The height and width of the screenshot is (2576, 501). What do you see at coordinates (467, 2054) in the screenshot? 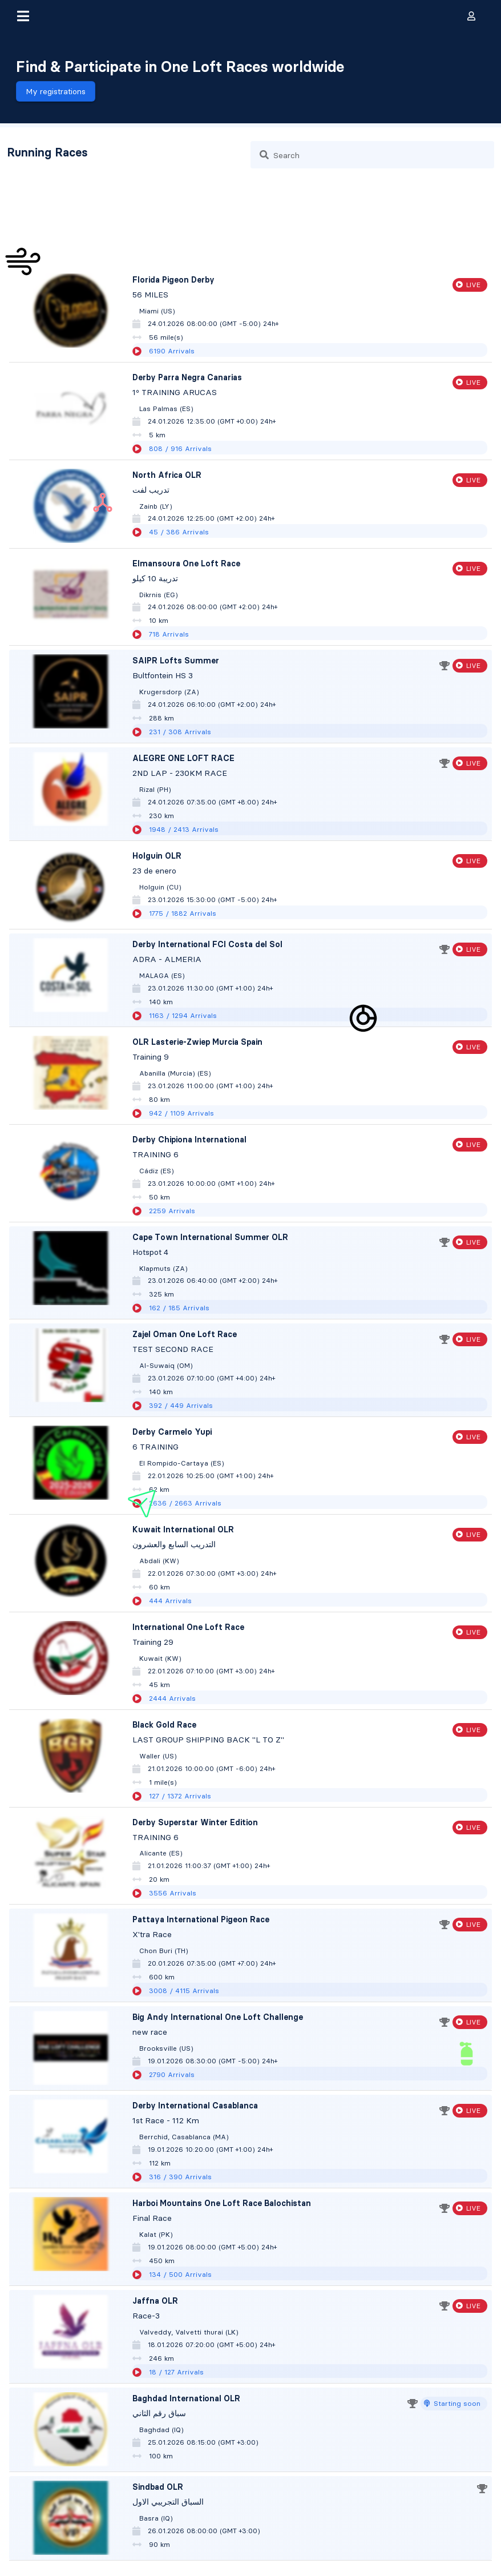
I see `access scuba diving equipment or gear` at bounding box center [467, 2054].